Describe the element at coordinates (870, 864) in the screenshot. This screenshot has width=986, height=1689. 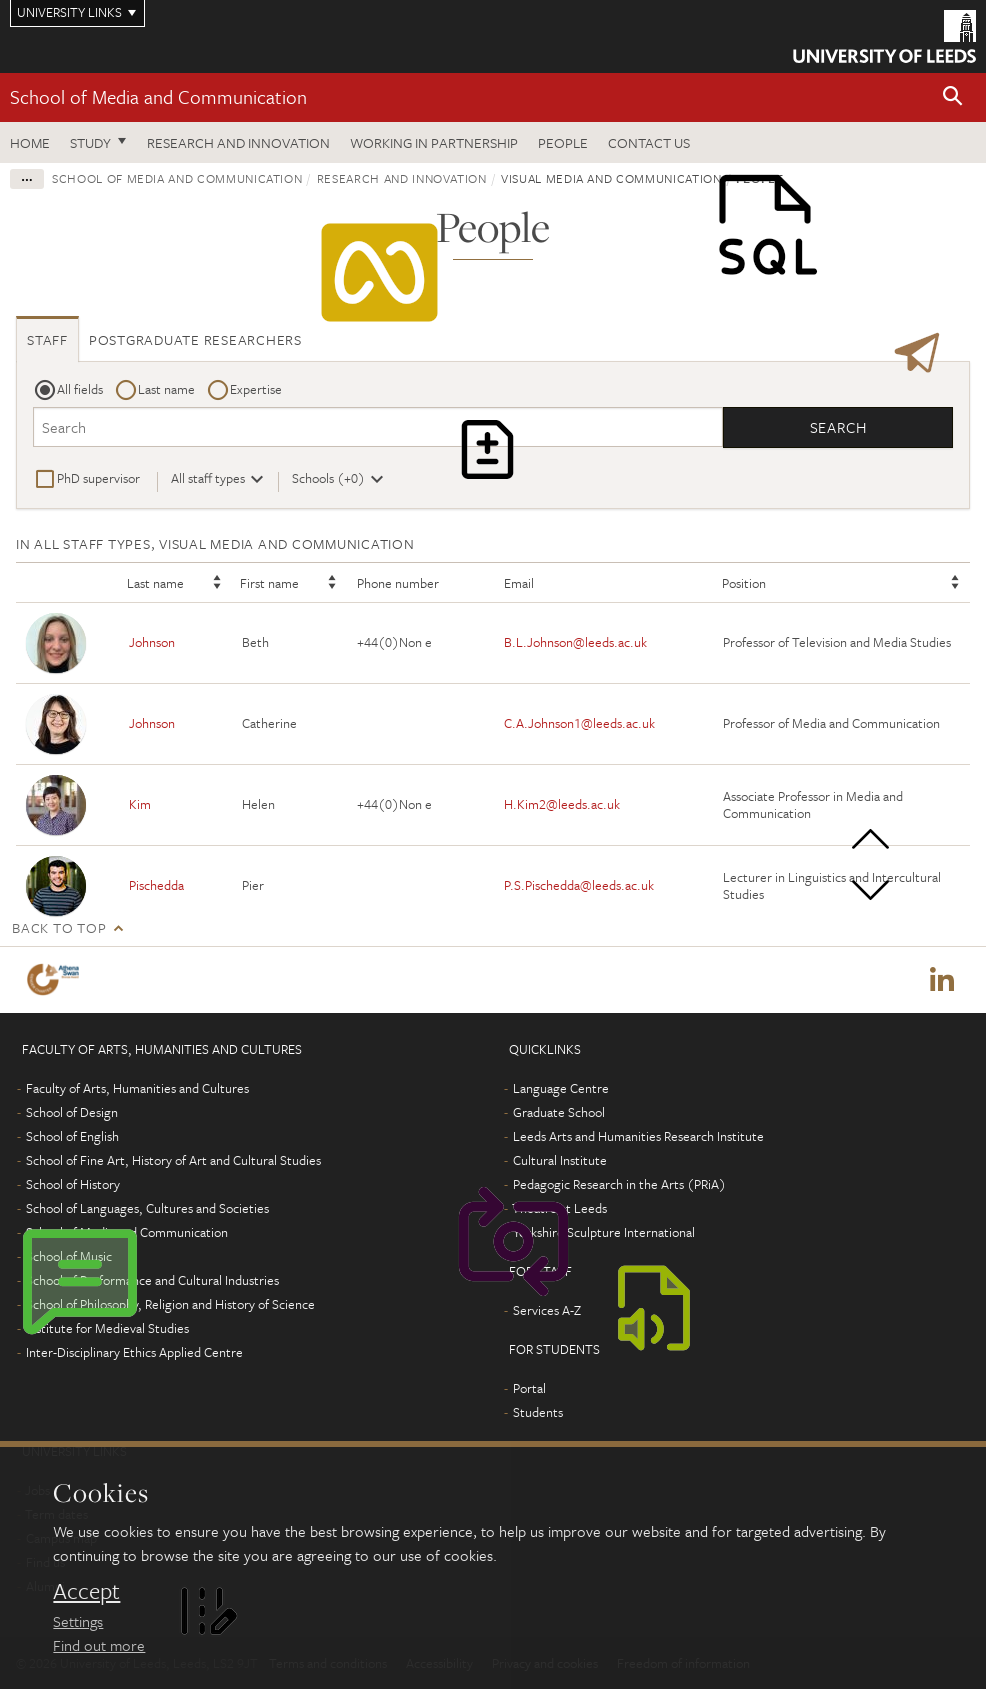
I see `expand or collapse a dropdown menu` at that location.